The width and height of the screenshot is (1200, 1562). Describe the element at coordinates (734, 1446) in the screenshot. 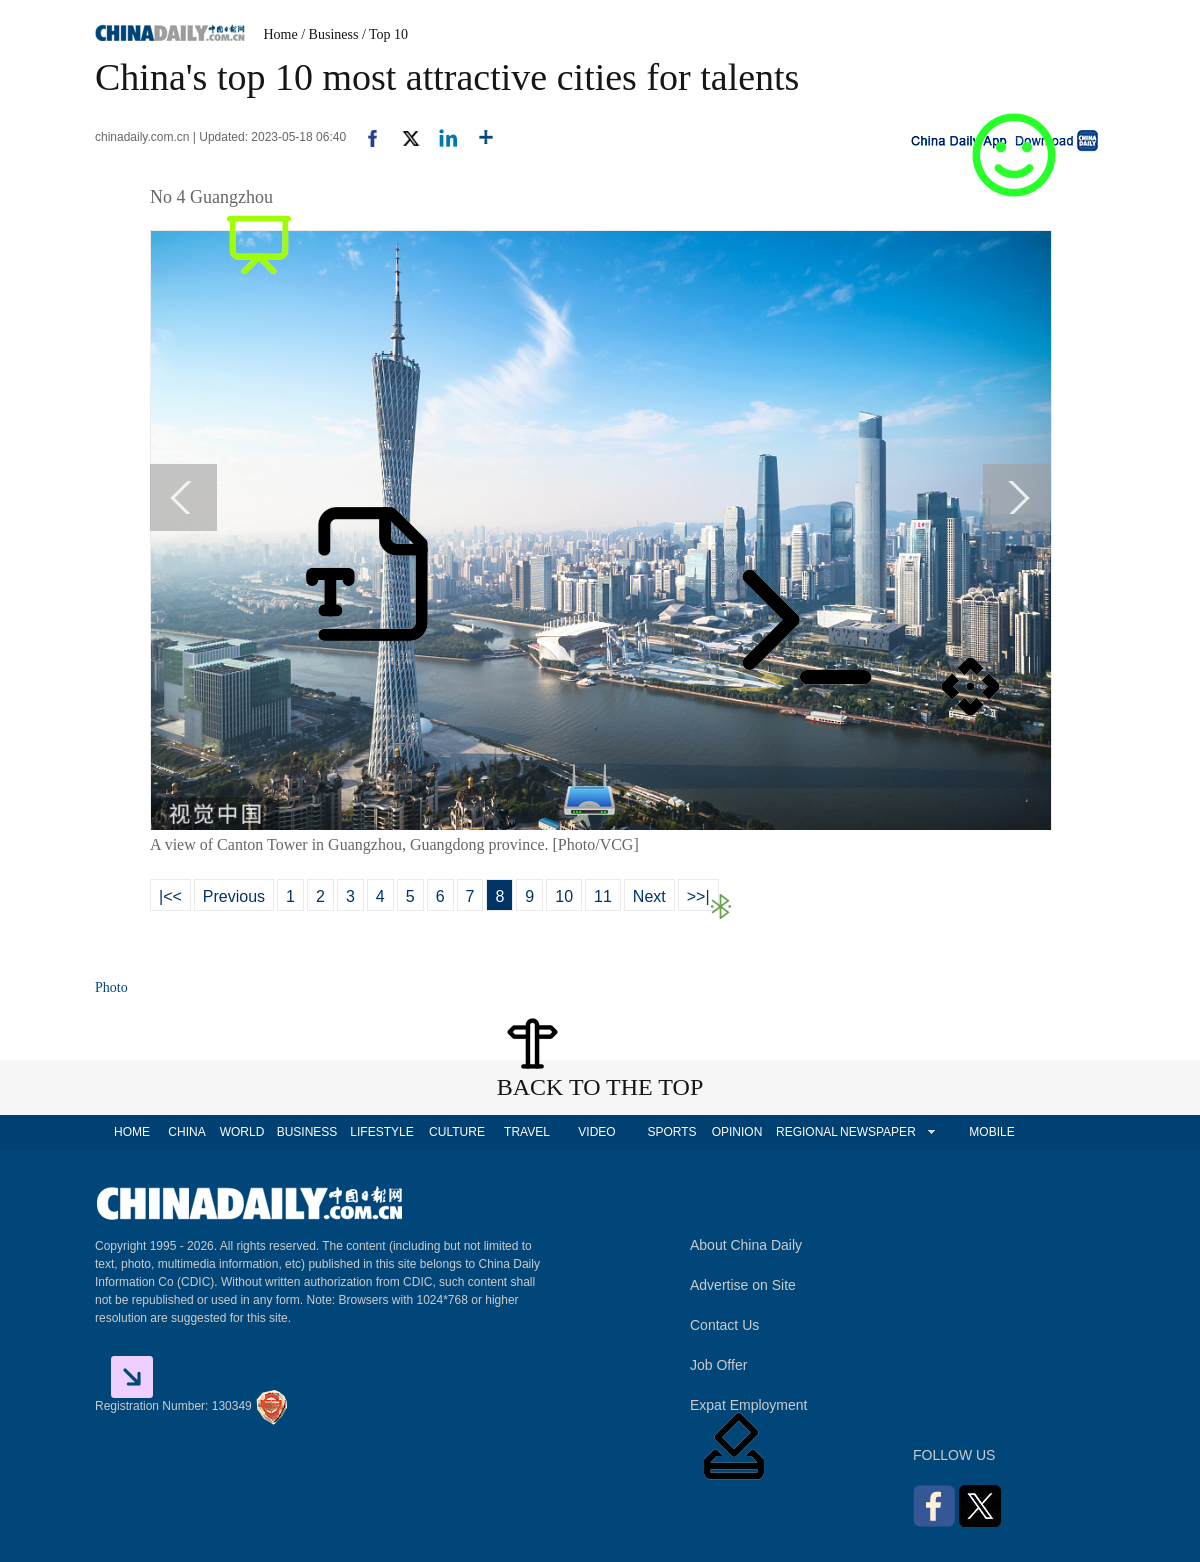

I see `cast your vote or submit a ballot` at that location.